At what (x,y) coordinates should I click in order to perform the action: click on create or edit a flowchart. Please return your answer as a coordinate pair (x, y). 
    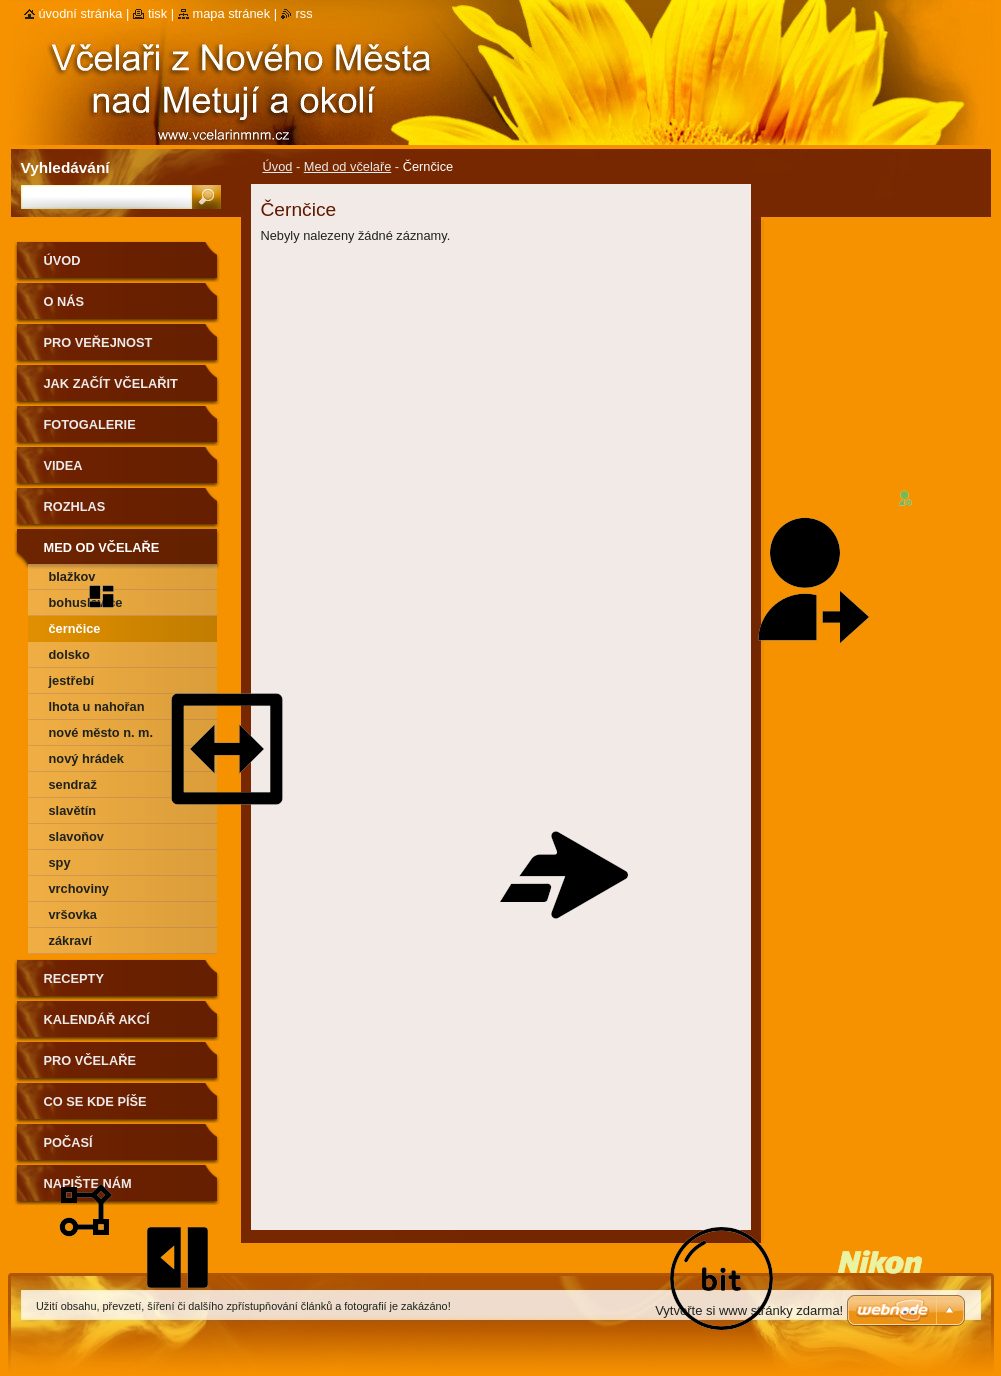
    Looking at the image, I should click on (85, 1211).